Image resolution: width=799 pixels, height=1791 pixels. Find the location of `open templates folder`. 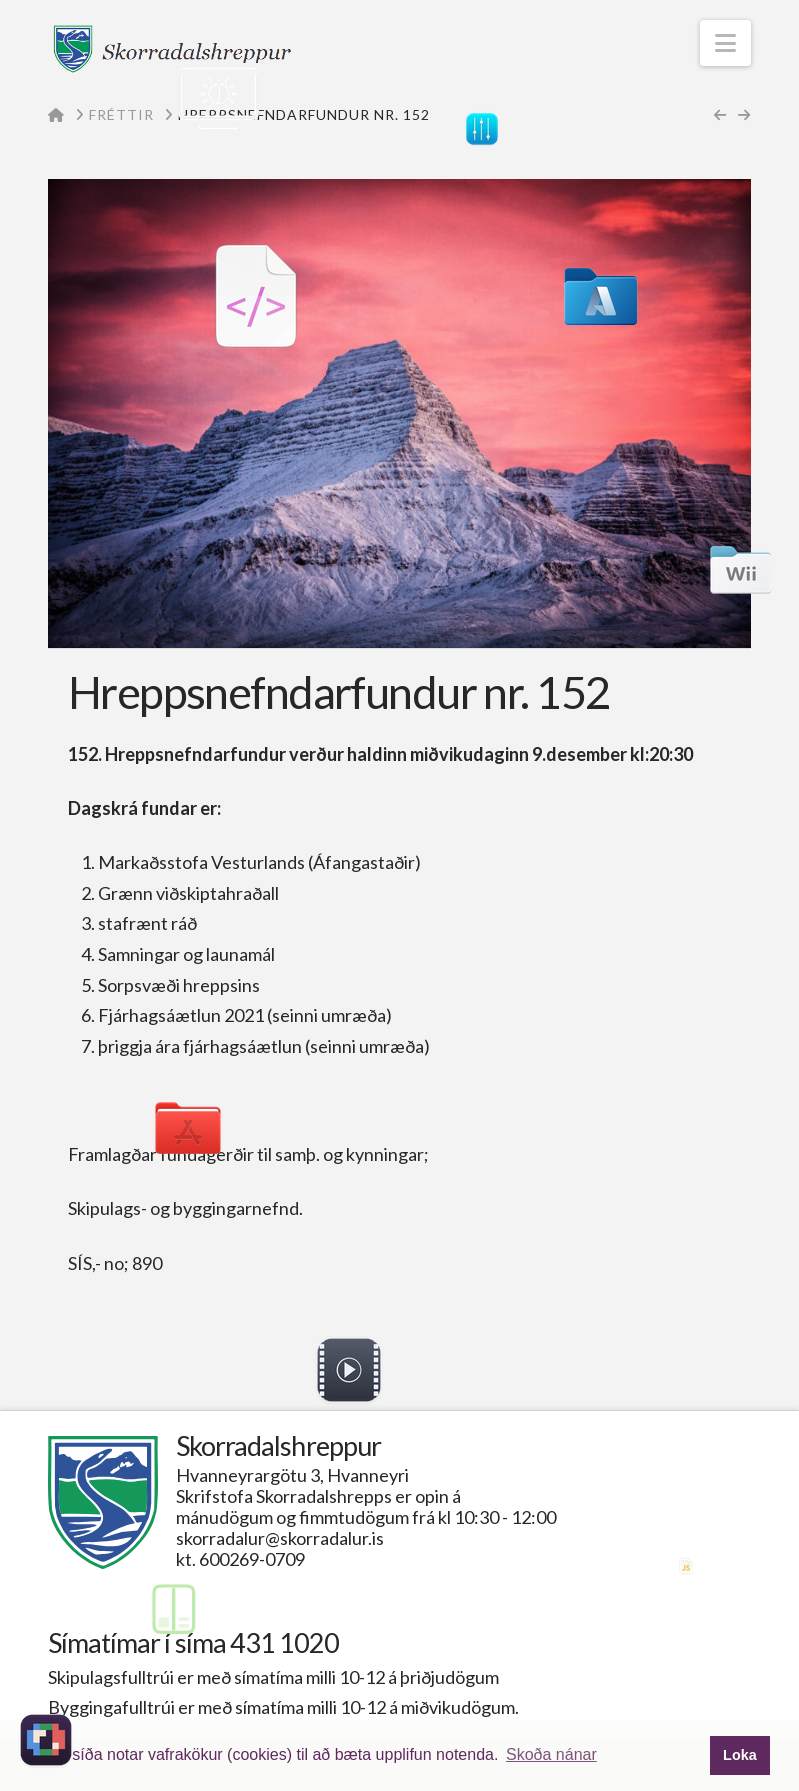

open templates folder is located at coordinates (188, 1128).